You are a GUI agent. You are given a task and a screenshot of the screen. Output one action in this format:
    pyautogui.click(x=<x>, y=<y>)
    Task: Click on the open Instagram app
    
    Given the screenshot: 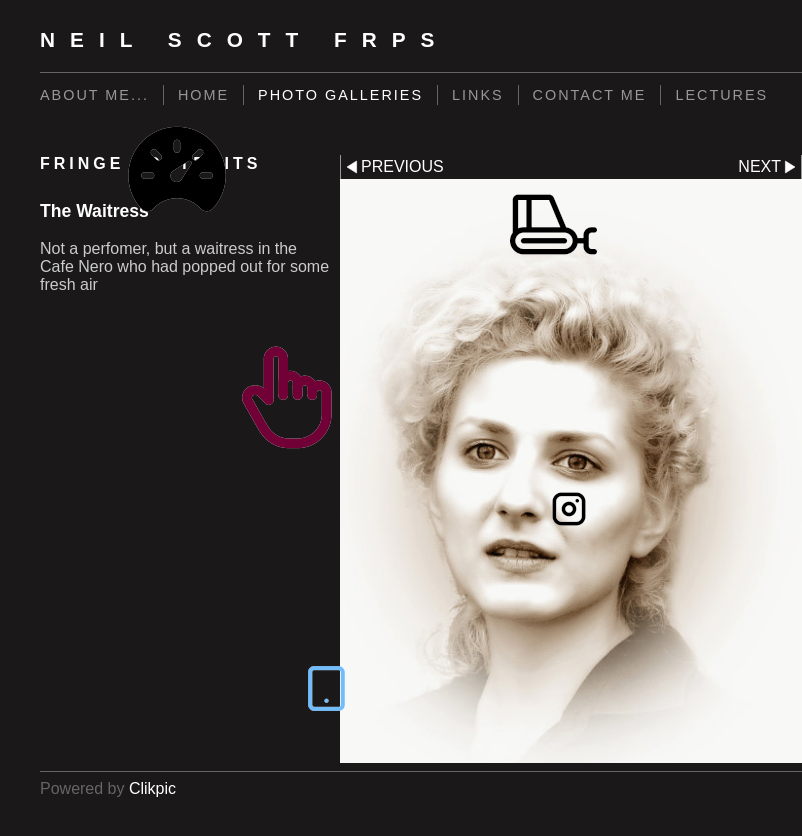 What is the action you would take?
    pyautogui.click(x=569, y=509)
    